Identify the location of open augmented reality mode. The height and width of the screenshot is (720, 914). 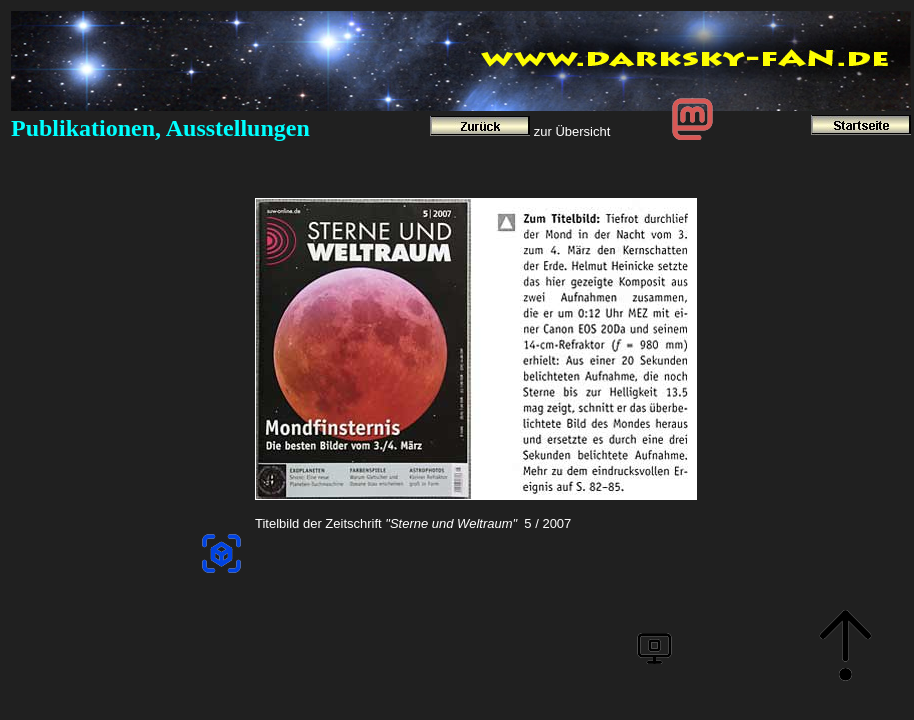
(221, 553).